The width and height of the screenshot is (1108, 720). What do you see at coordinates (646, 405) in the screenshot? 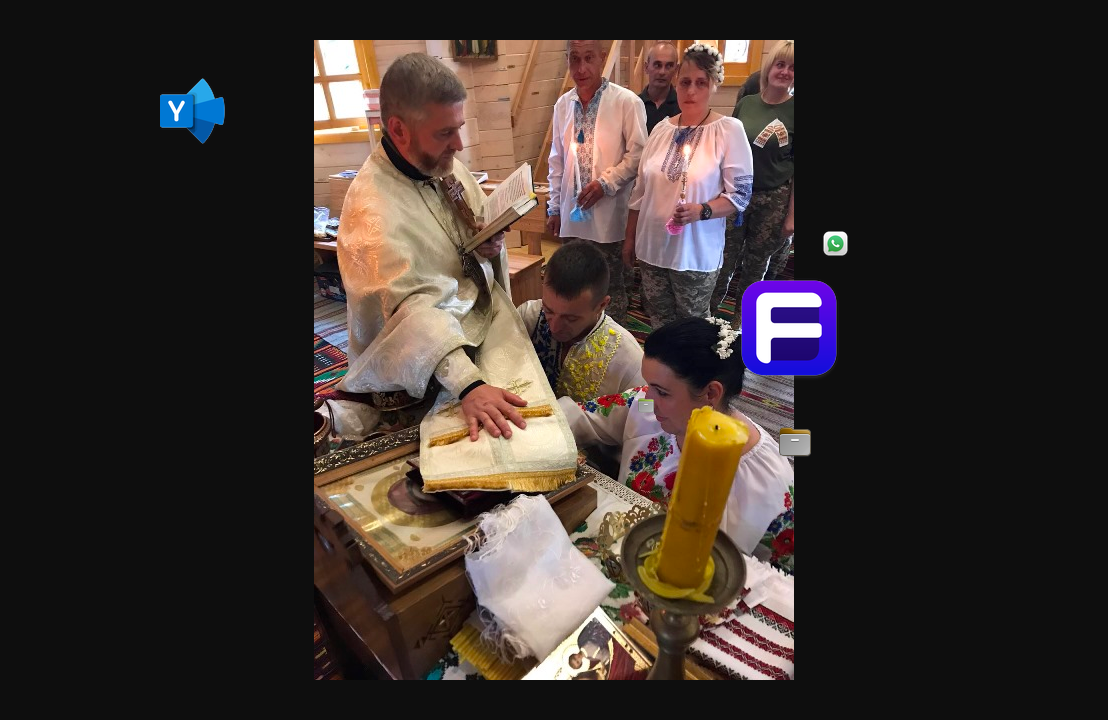
I see `open the nautilus file manager` at bounding box center [646, 405].